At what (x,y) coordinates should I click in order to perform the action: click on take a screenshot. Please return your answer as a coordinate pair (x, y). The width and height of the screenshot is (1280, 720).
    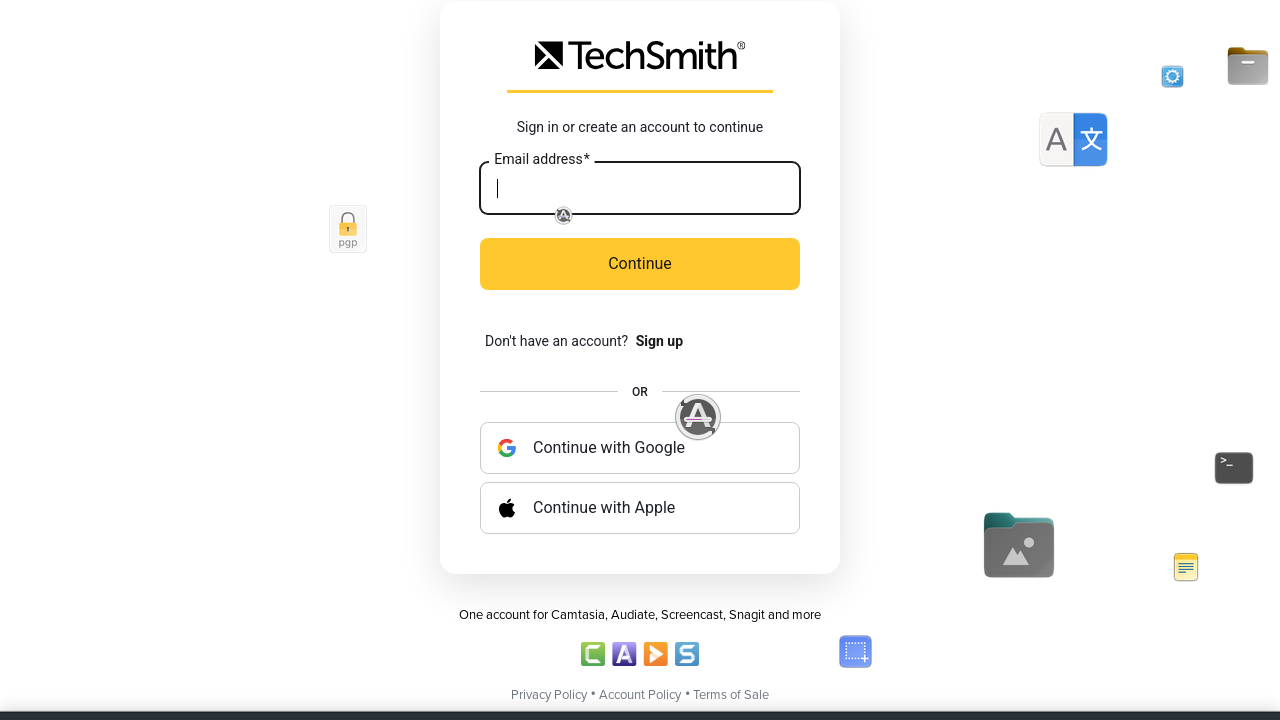
    Looking at the image, I should click on (855, 651).